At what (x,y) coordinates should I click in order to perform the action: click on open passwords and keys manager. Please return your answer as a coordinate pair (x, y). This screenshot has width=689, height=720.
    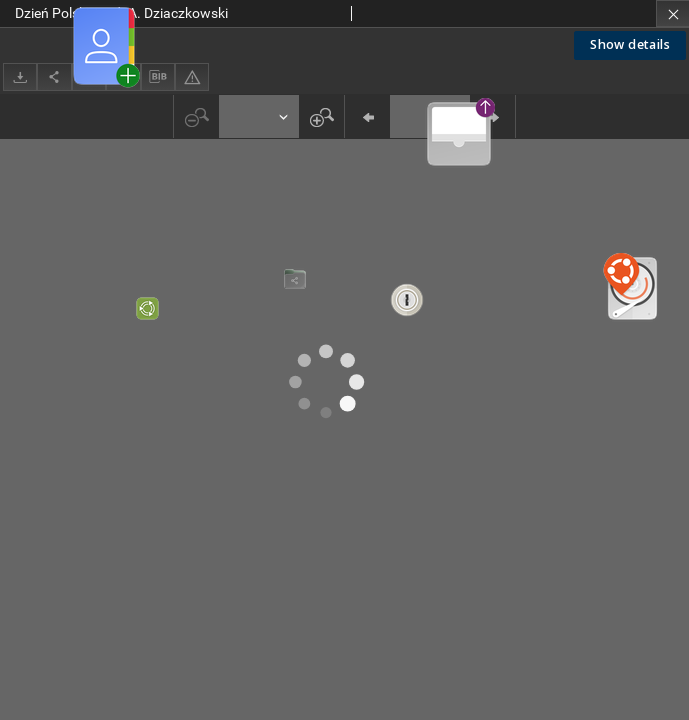
    Looking at the image, I should click on (407, 300).